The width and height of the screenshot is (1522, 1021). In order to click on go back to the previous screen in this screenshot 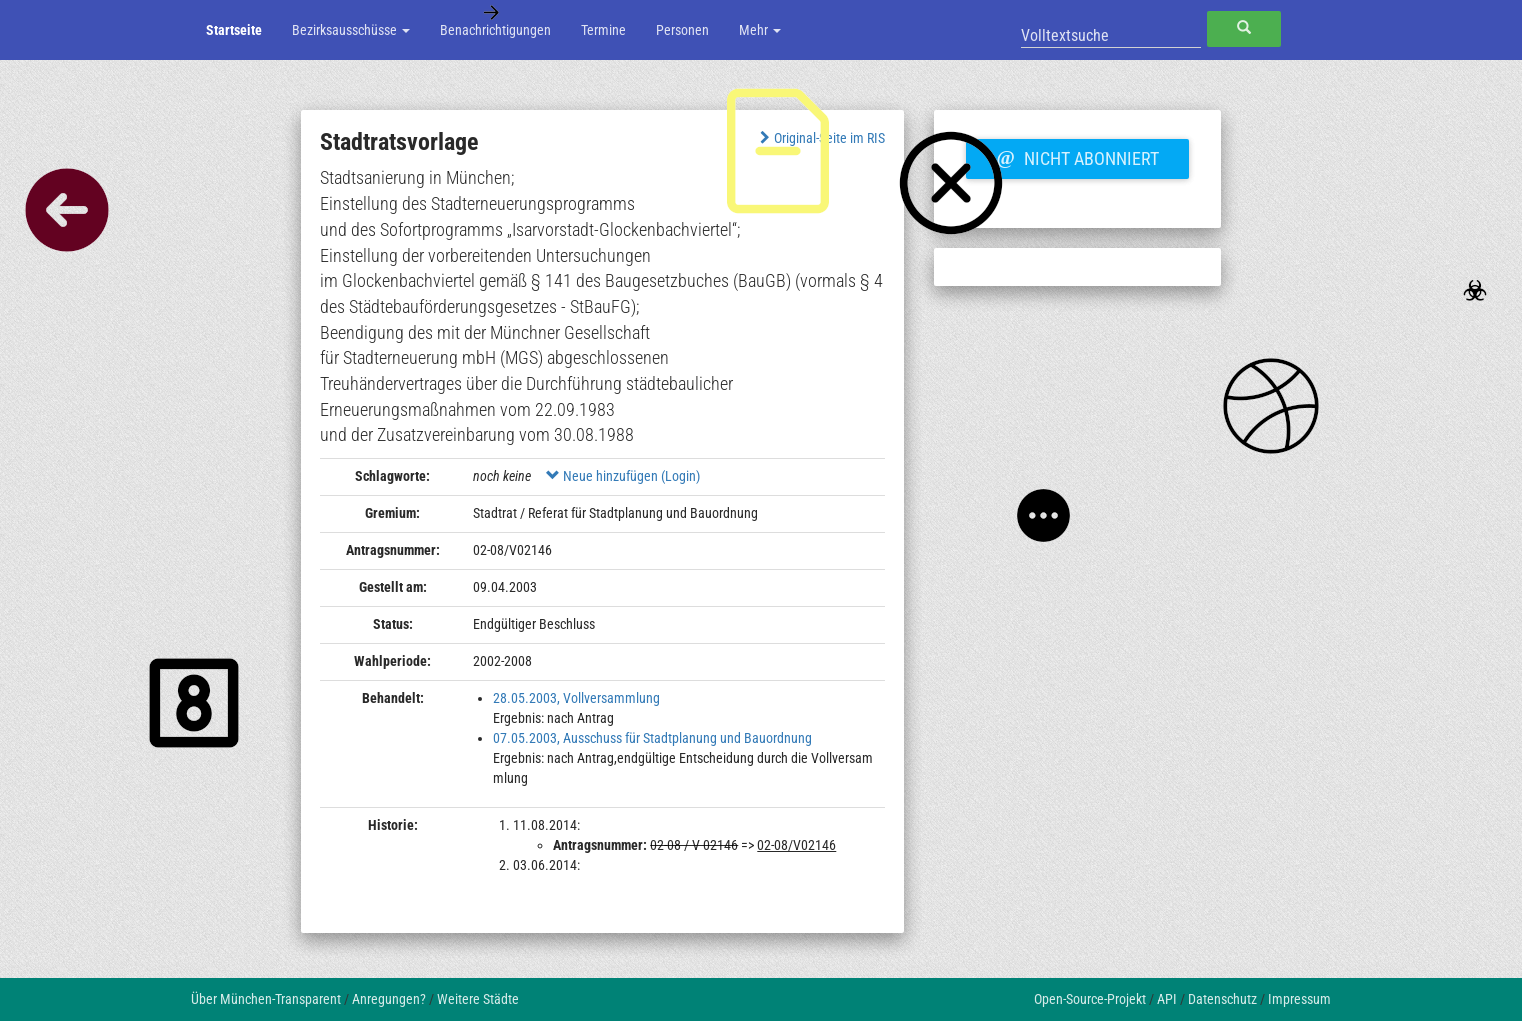, I will do `click(67, 210)`.